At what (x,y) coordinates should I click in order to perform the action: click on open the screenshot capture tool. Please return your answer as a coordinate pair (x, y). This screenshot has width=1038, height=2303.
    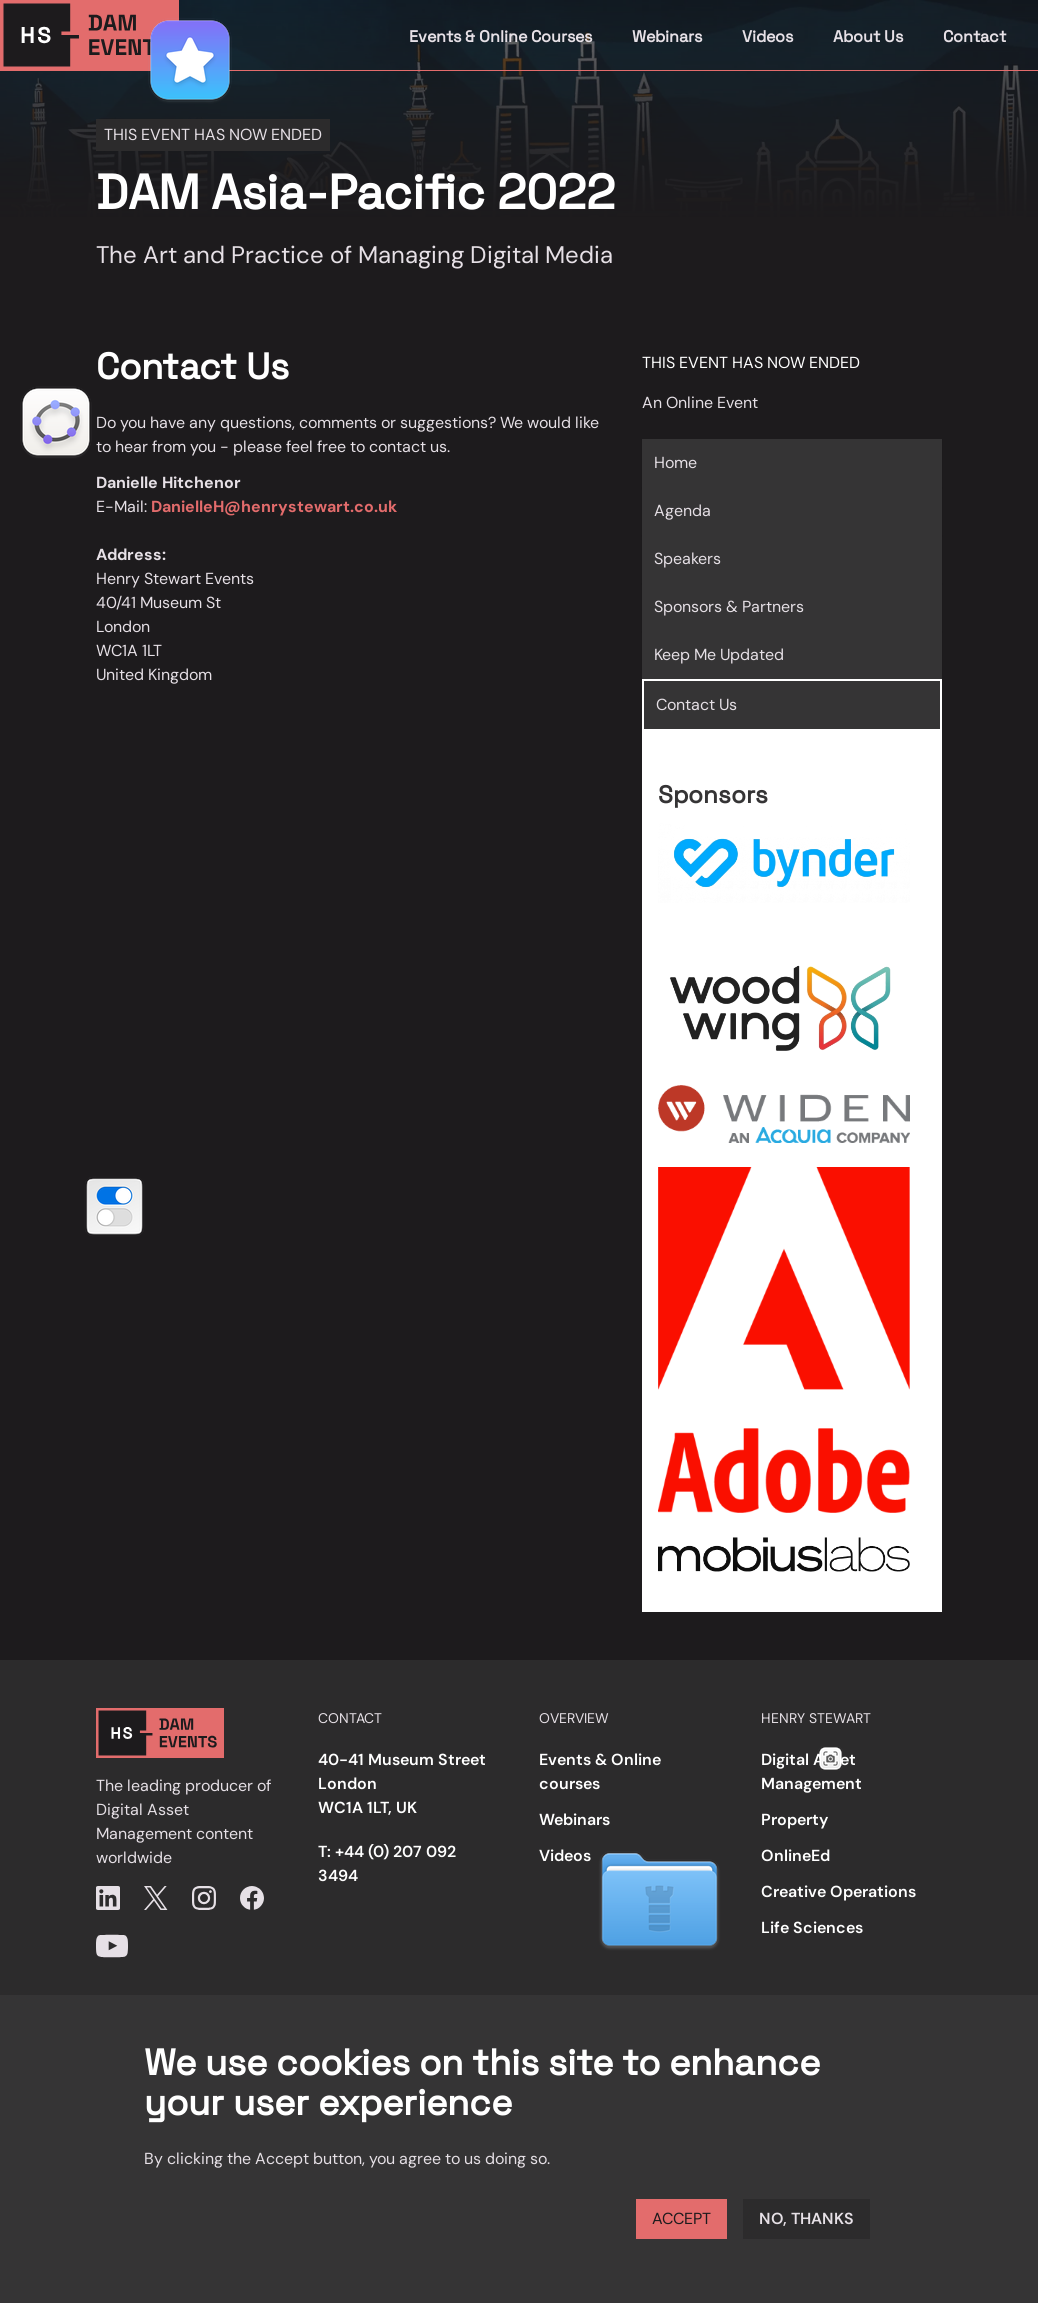
    Looking at the image, I should click on (830, 1758).